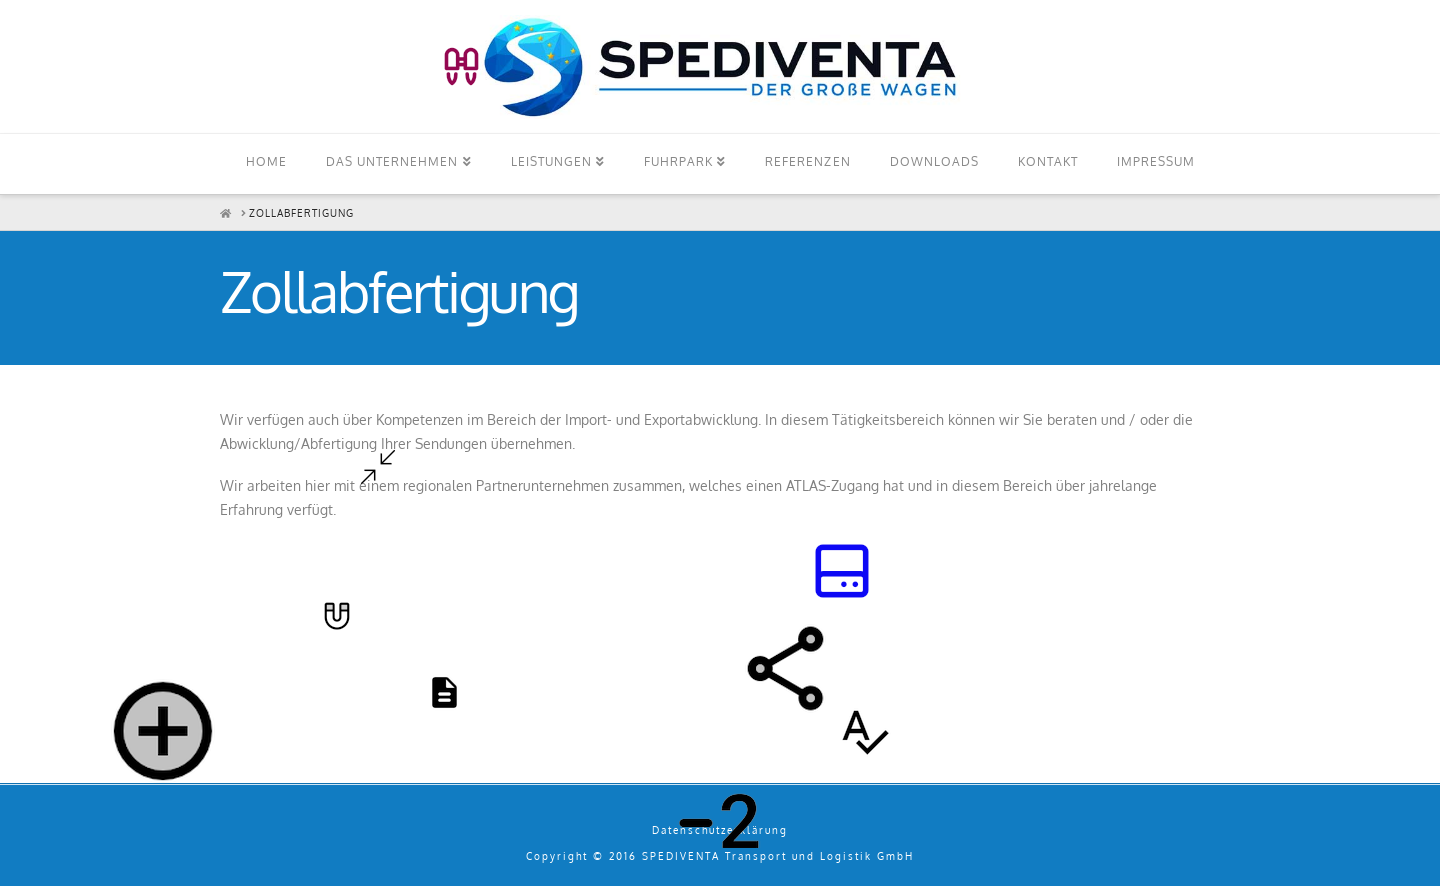 Image resolution: width=1440 pixels, height=886 pixels. Describe the element at coordinates (842, 571) in the screenshot. I see `access hard drive or storage settings` at that location.